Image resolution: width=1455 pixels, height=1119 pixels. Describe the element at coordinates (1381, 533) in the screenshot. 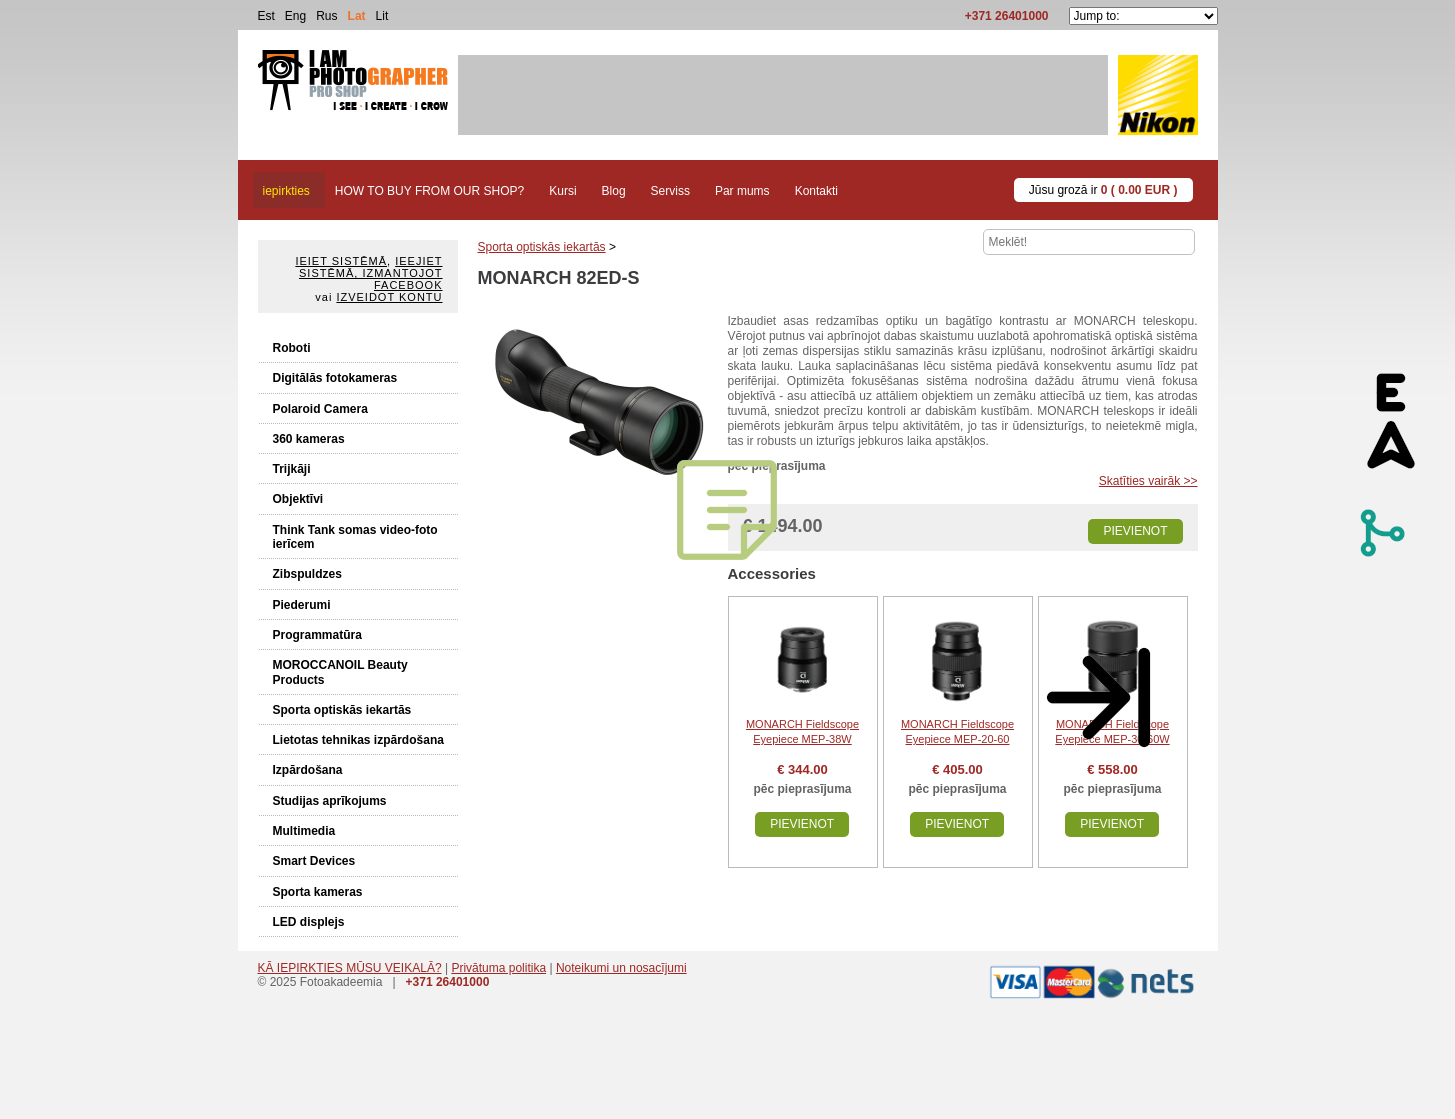

I see `merge a branch into the main codebase` at that location.